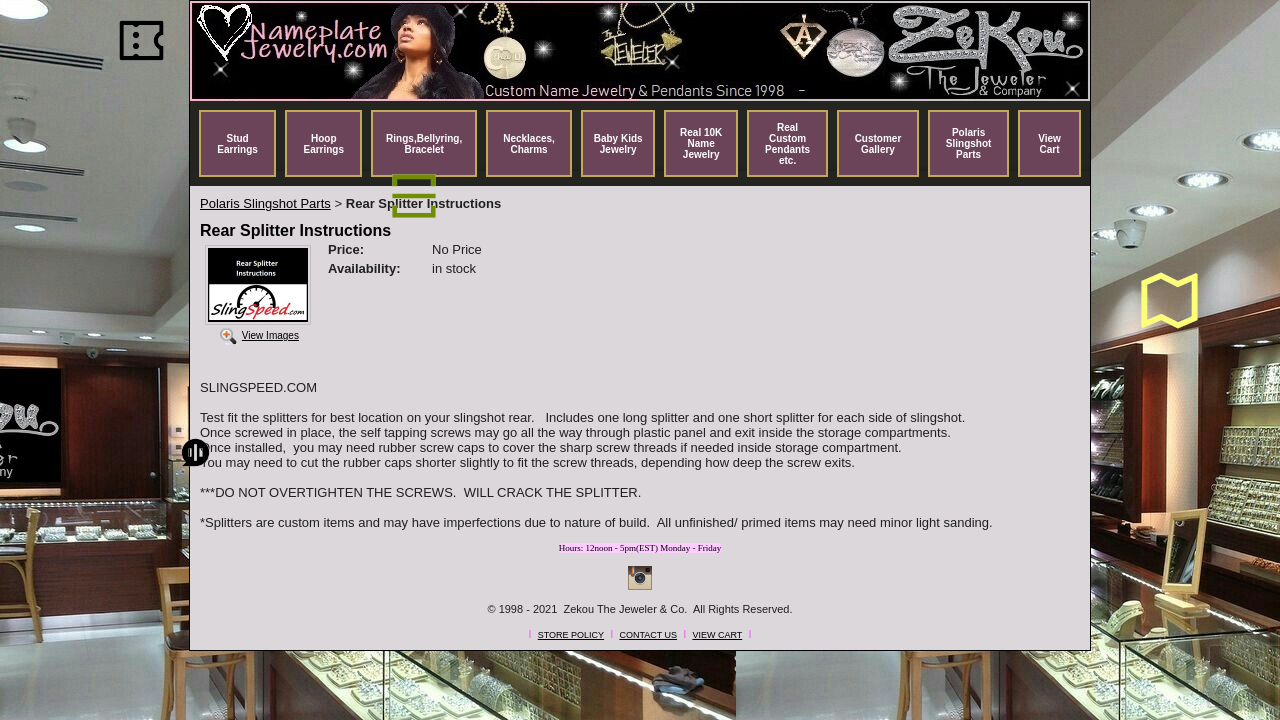 This screenshot has height=720, width=1280. I want to click on view available coupons or discounts, so click(141, 40).